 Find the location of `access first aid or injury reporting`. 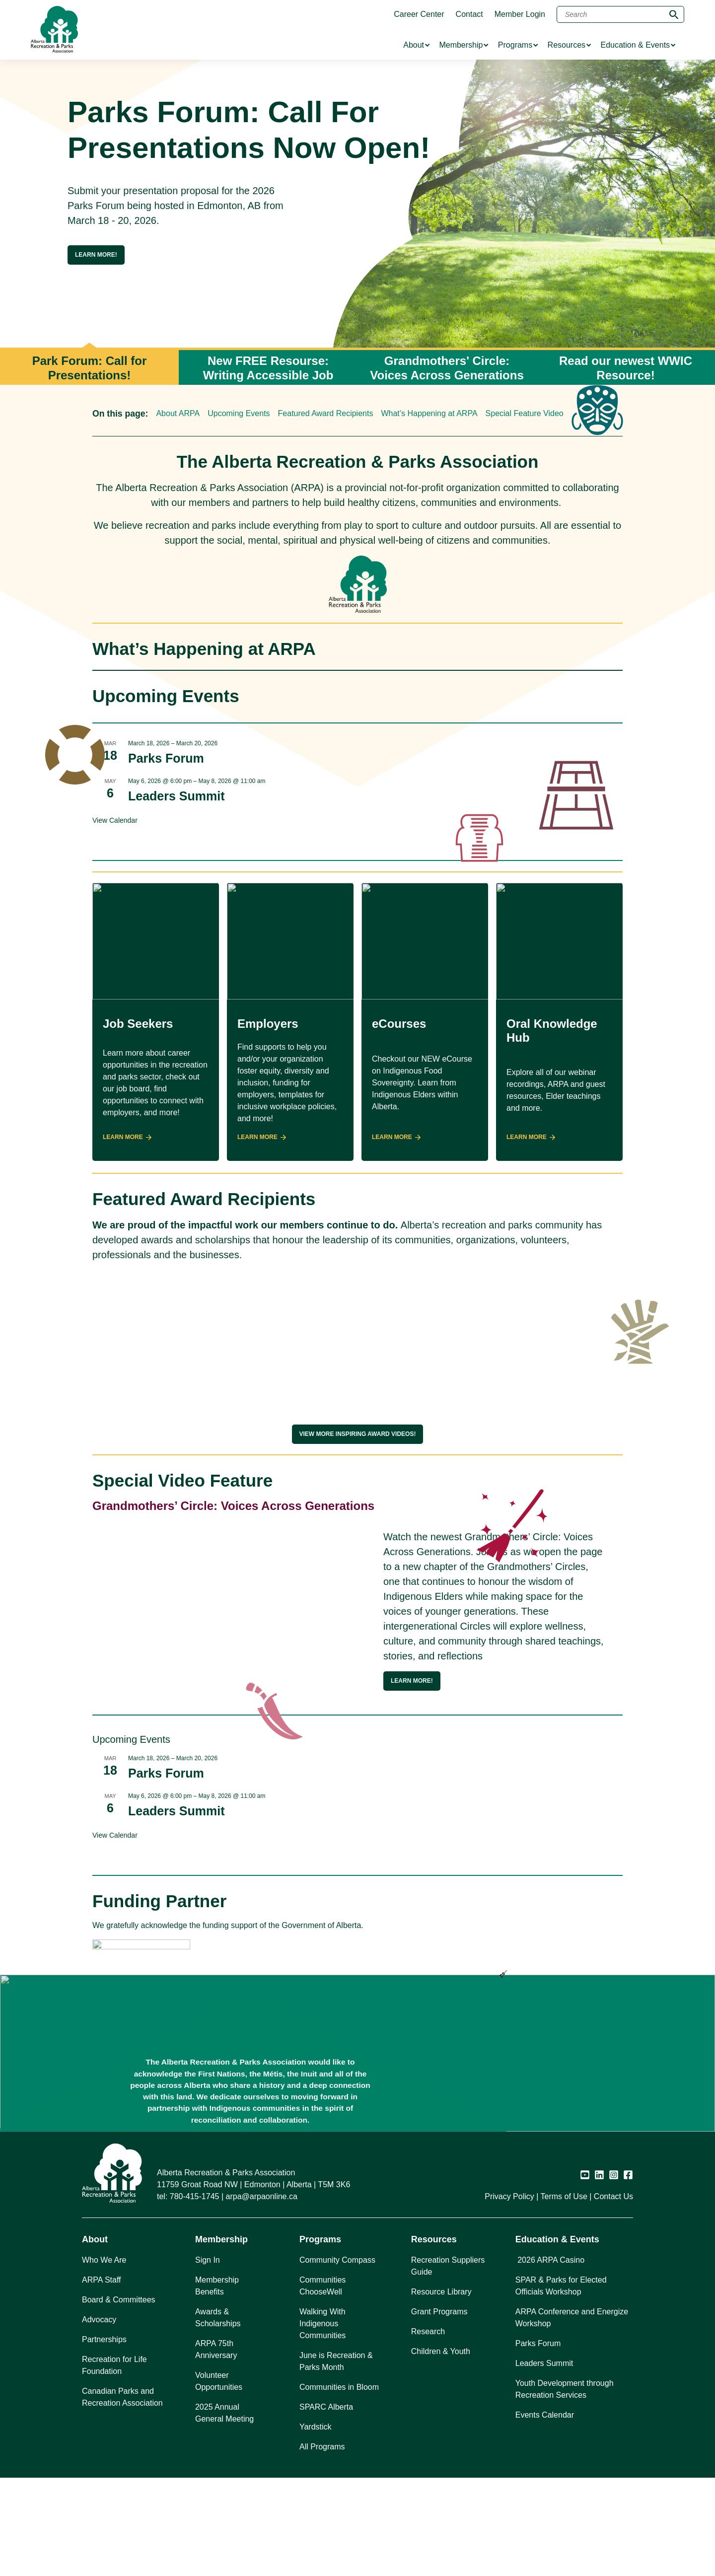

access first aid or injury reporting is located at coordinates (640, 1332).